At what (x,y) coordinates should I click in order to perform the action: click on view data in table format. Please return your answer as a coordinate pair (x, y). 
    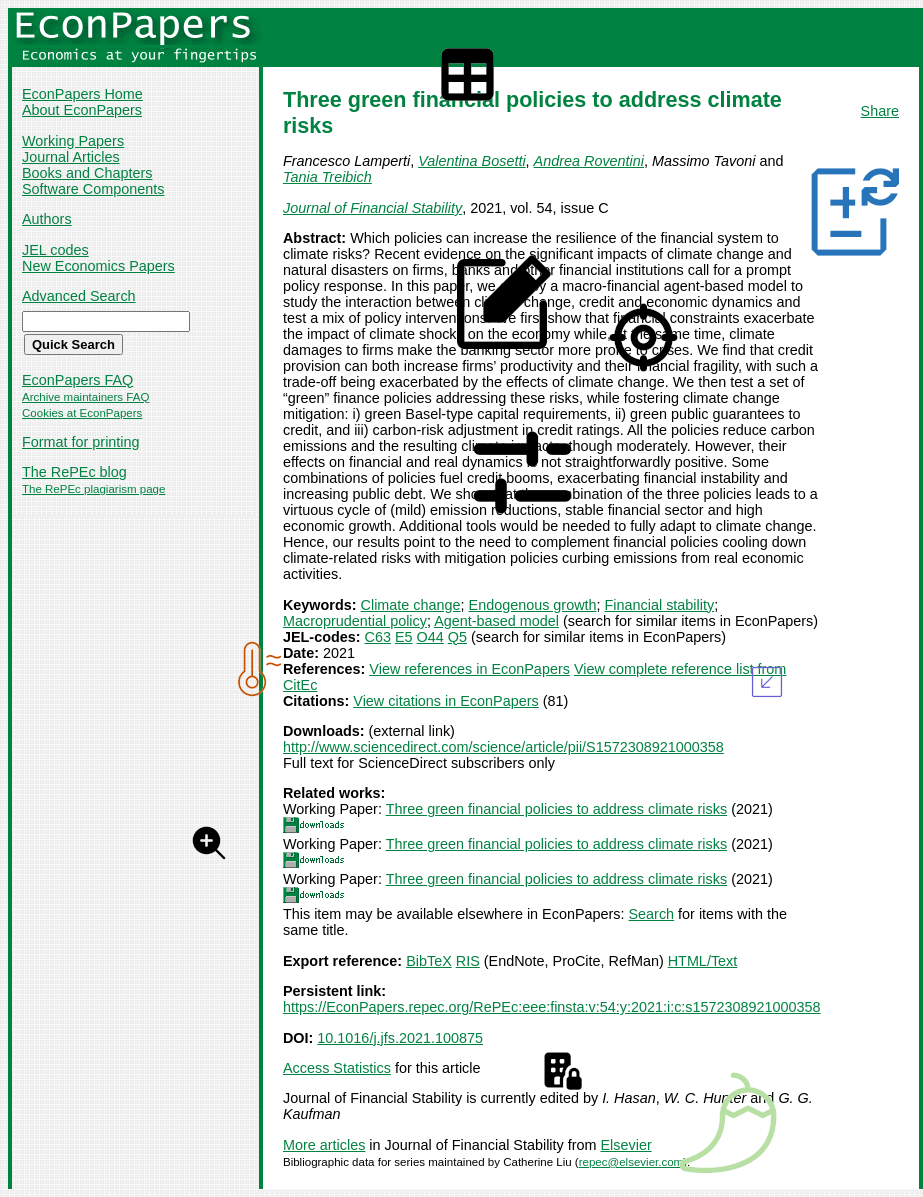
    Looking at the image, I should click on (467, 74).